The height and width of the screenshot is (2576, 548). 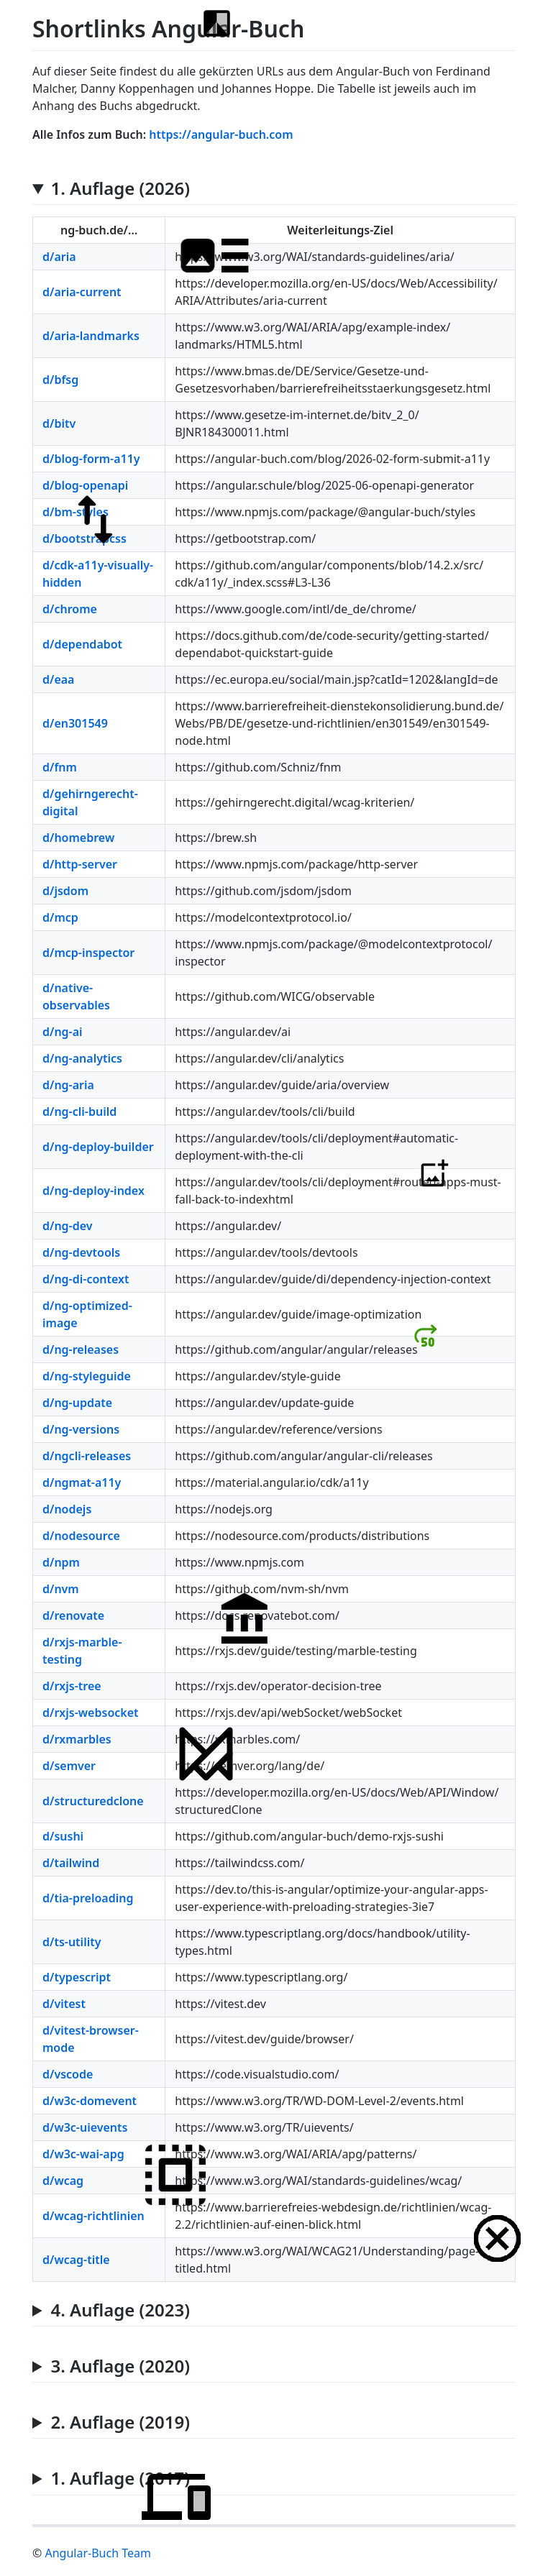 I want to click on cancel or close the current action, so click(x=497, y=2238).